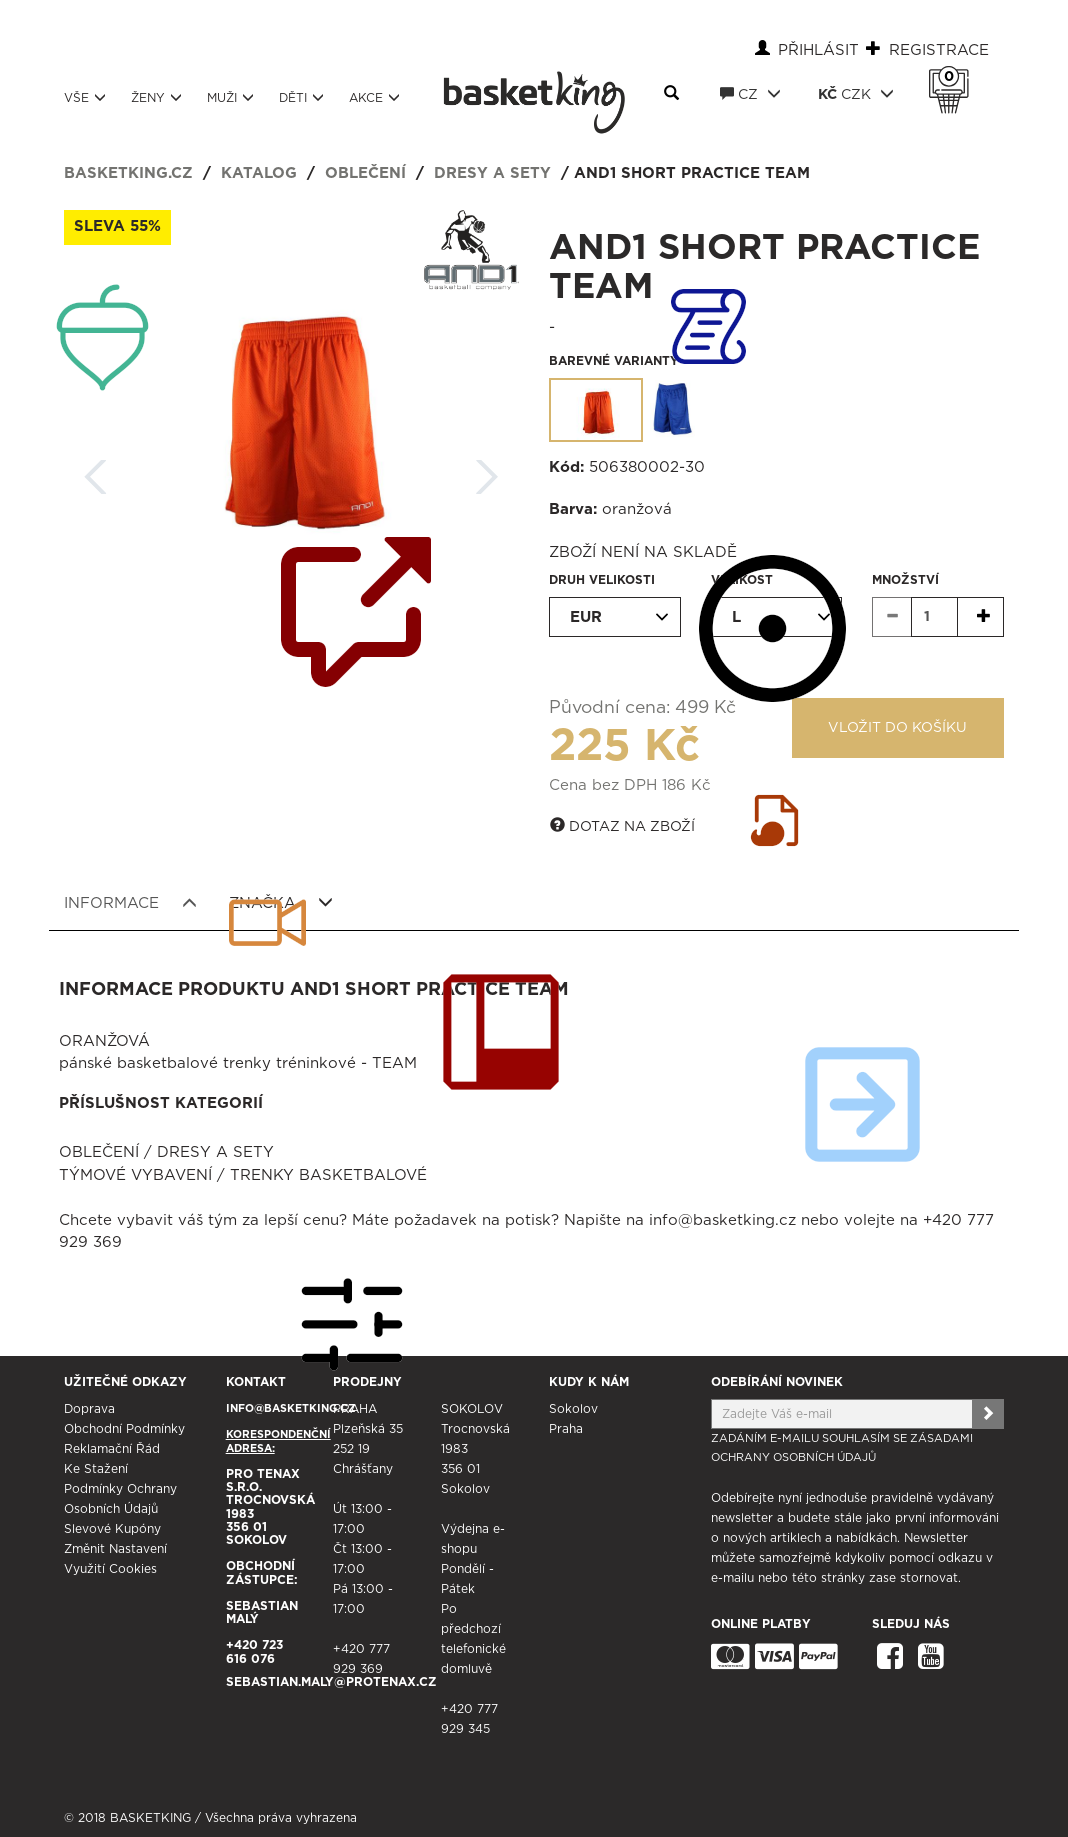 Image resolution: width=1068 pixels, height=1837 pixels. What do you see at coordinates (501, 1032) in the screenshot?
I see `toggle right side panel visibility` at bounding box center [501, 1032].